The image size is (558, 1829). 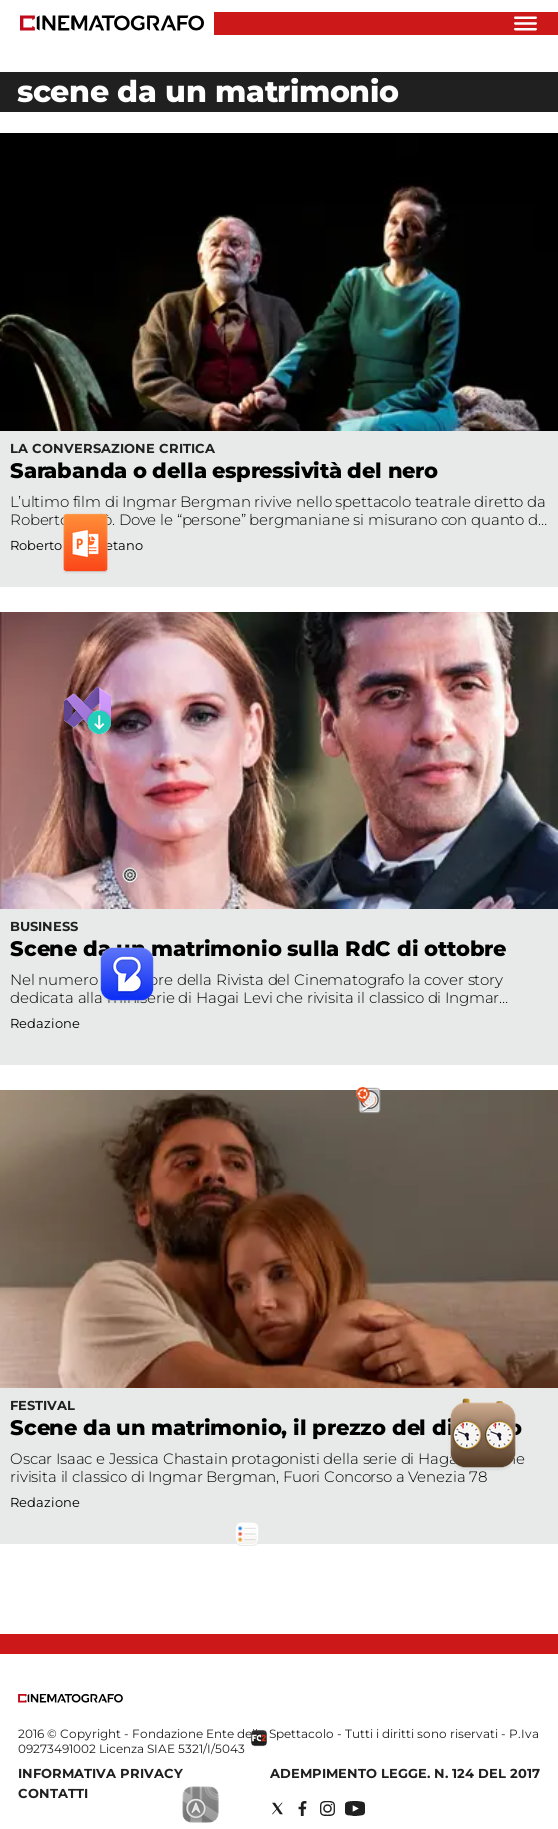 What do you see at coordinates (483, 1435) in the screenshot?
I see `open the chess clock app` at bounding box center [483, 1435].